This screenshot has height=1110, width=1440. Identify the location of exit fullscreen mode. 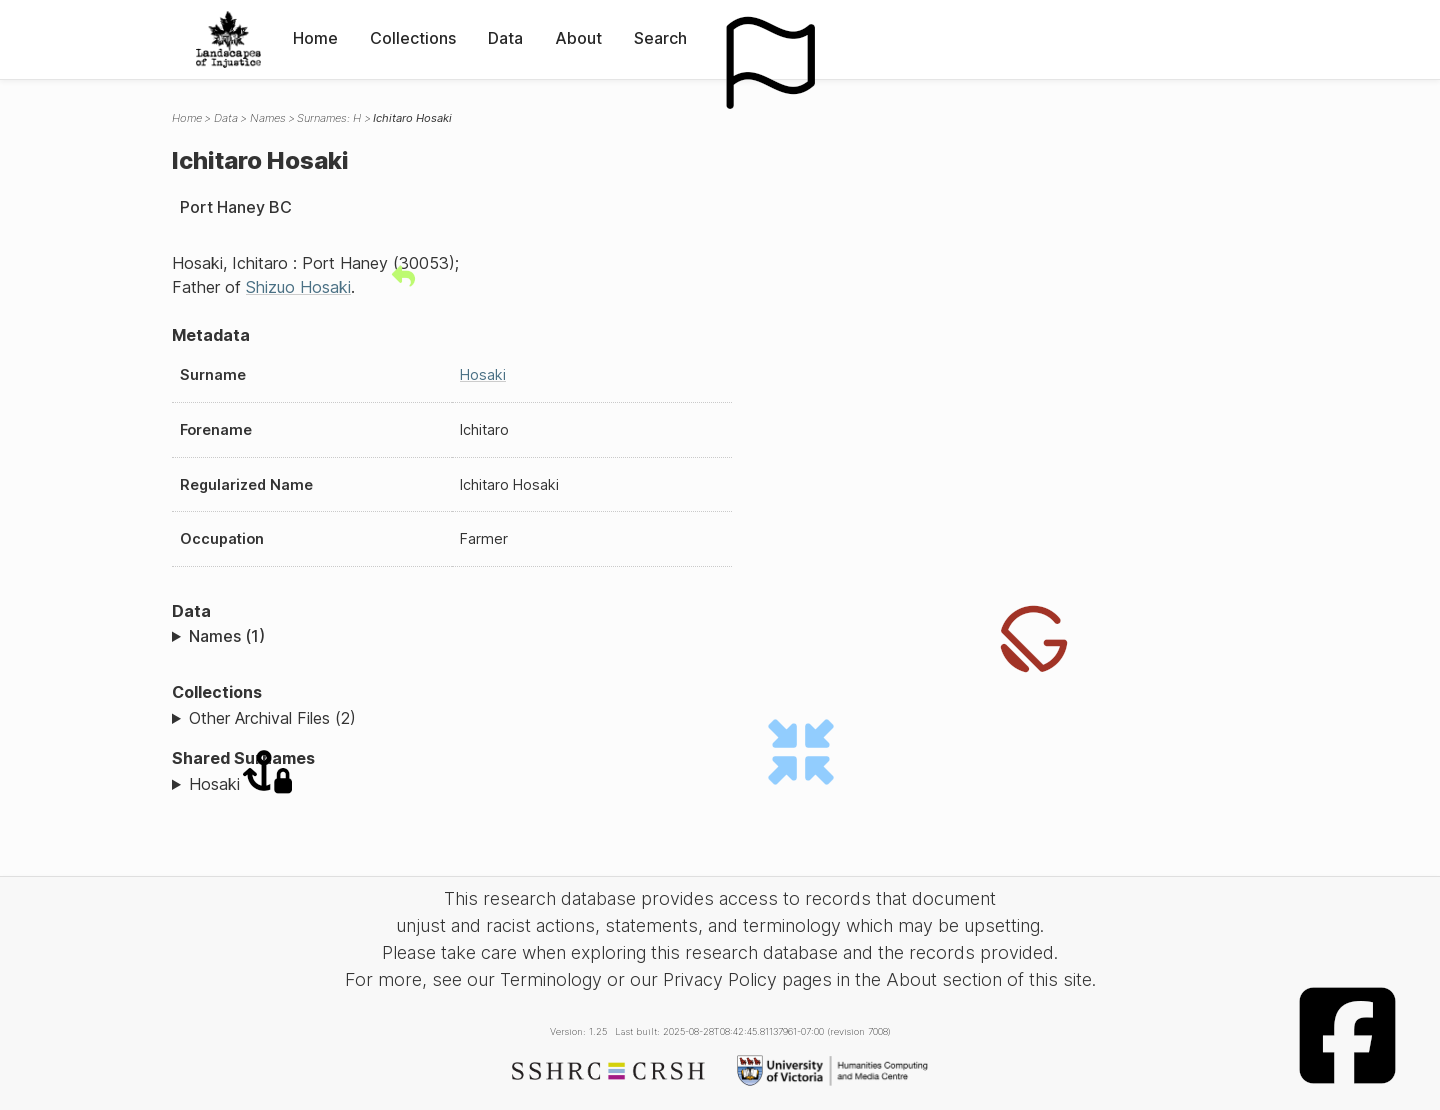
(801, 752).